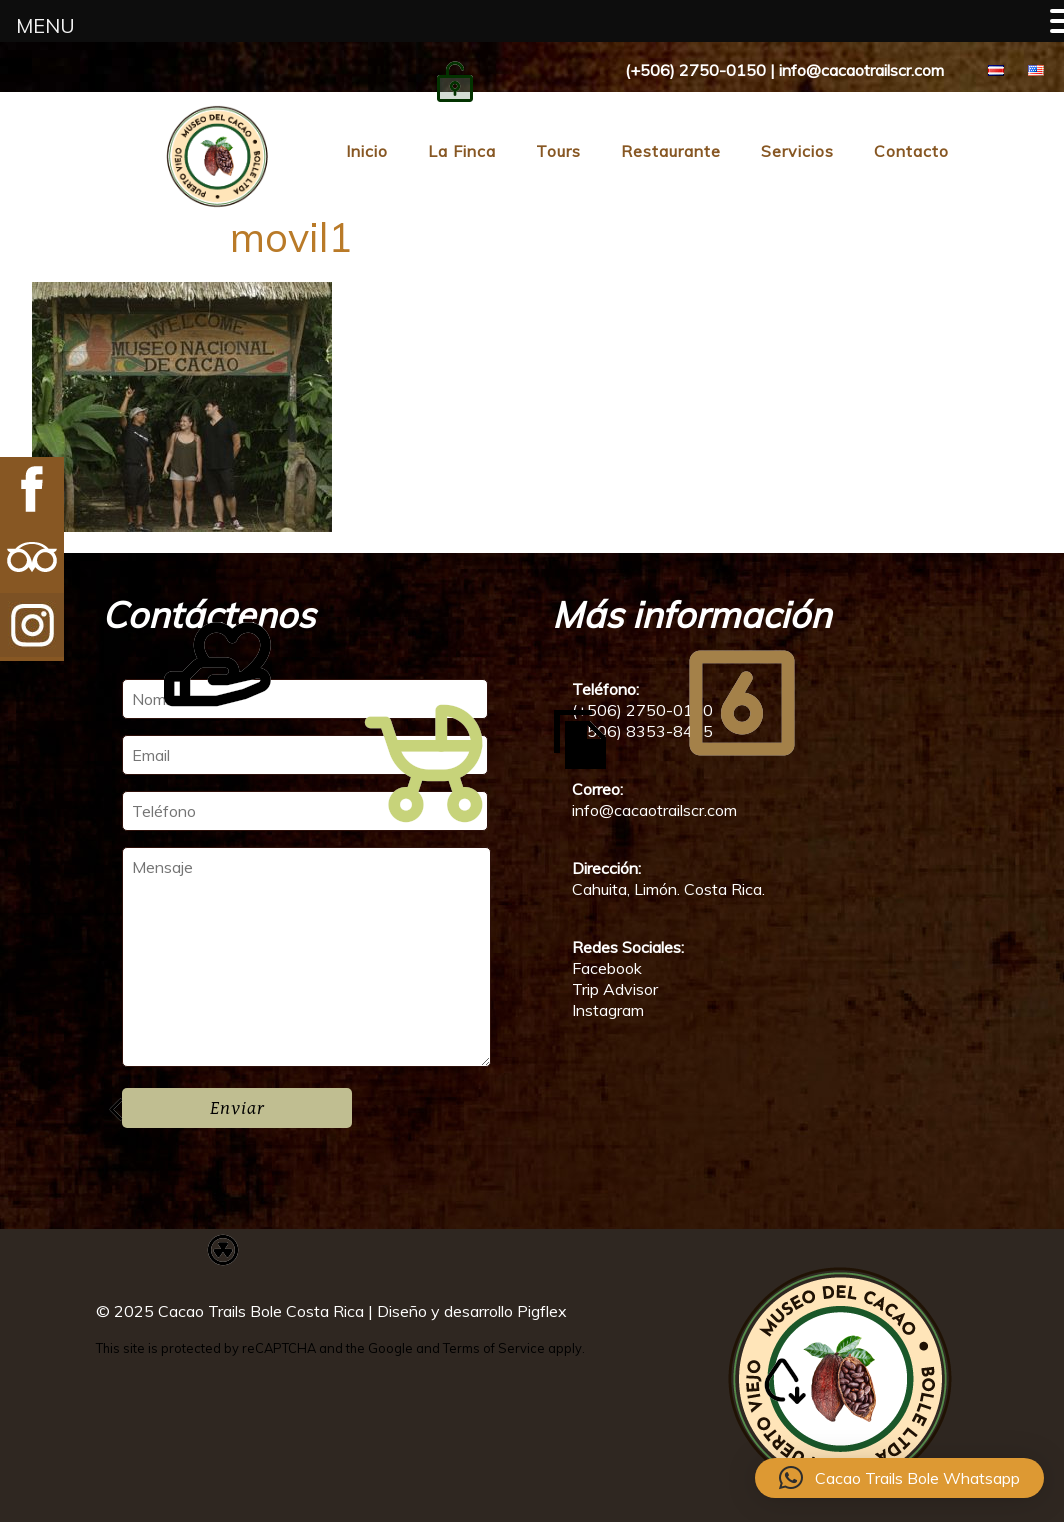  I want to click on donate or give to charity, so click(220, 666).